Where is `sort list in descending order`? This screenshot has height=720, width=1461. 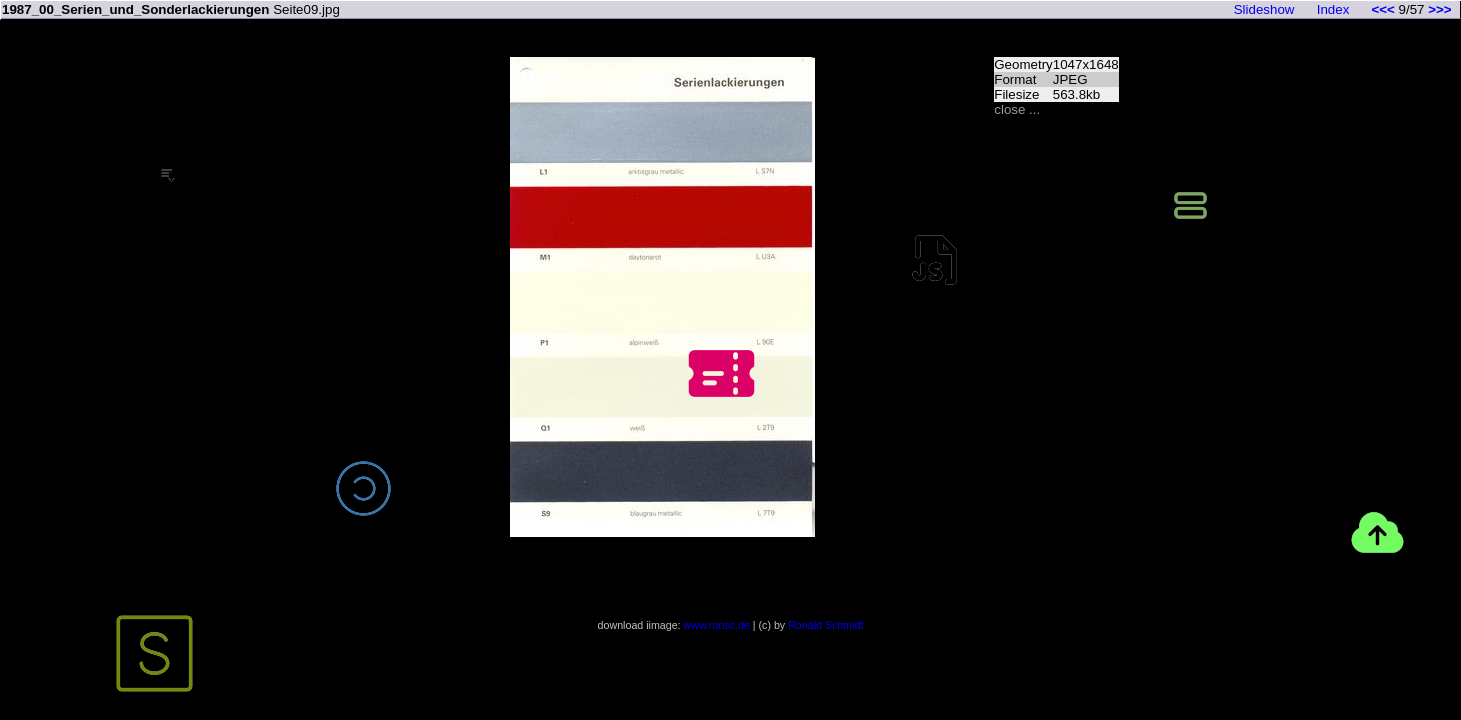 sort list in descending order is located at coordinates (168, 175).